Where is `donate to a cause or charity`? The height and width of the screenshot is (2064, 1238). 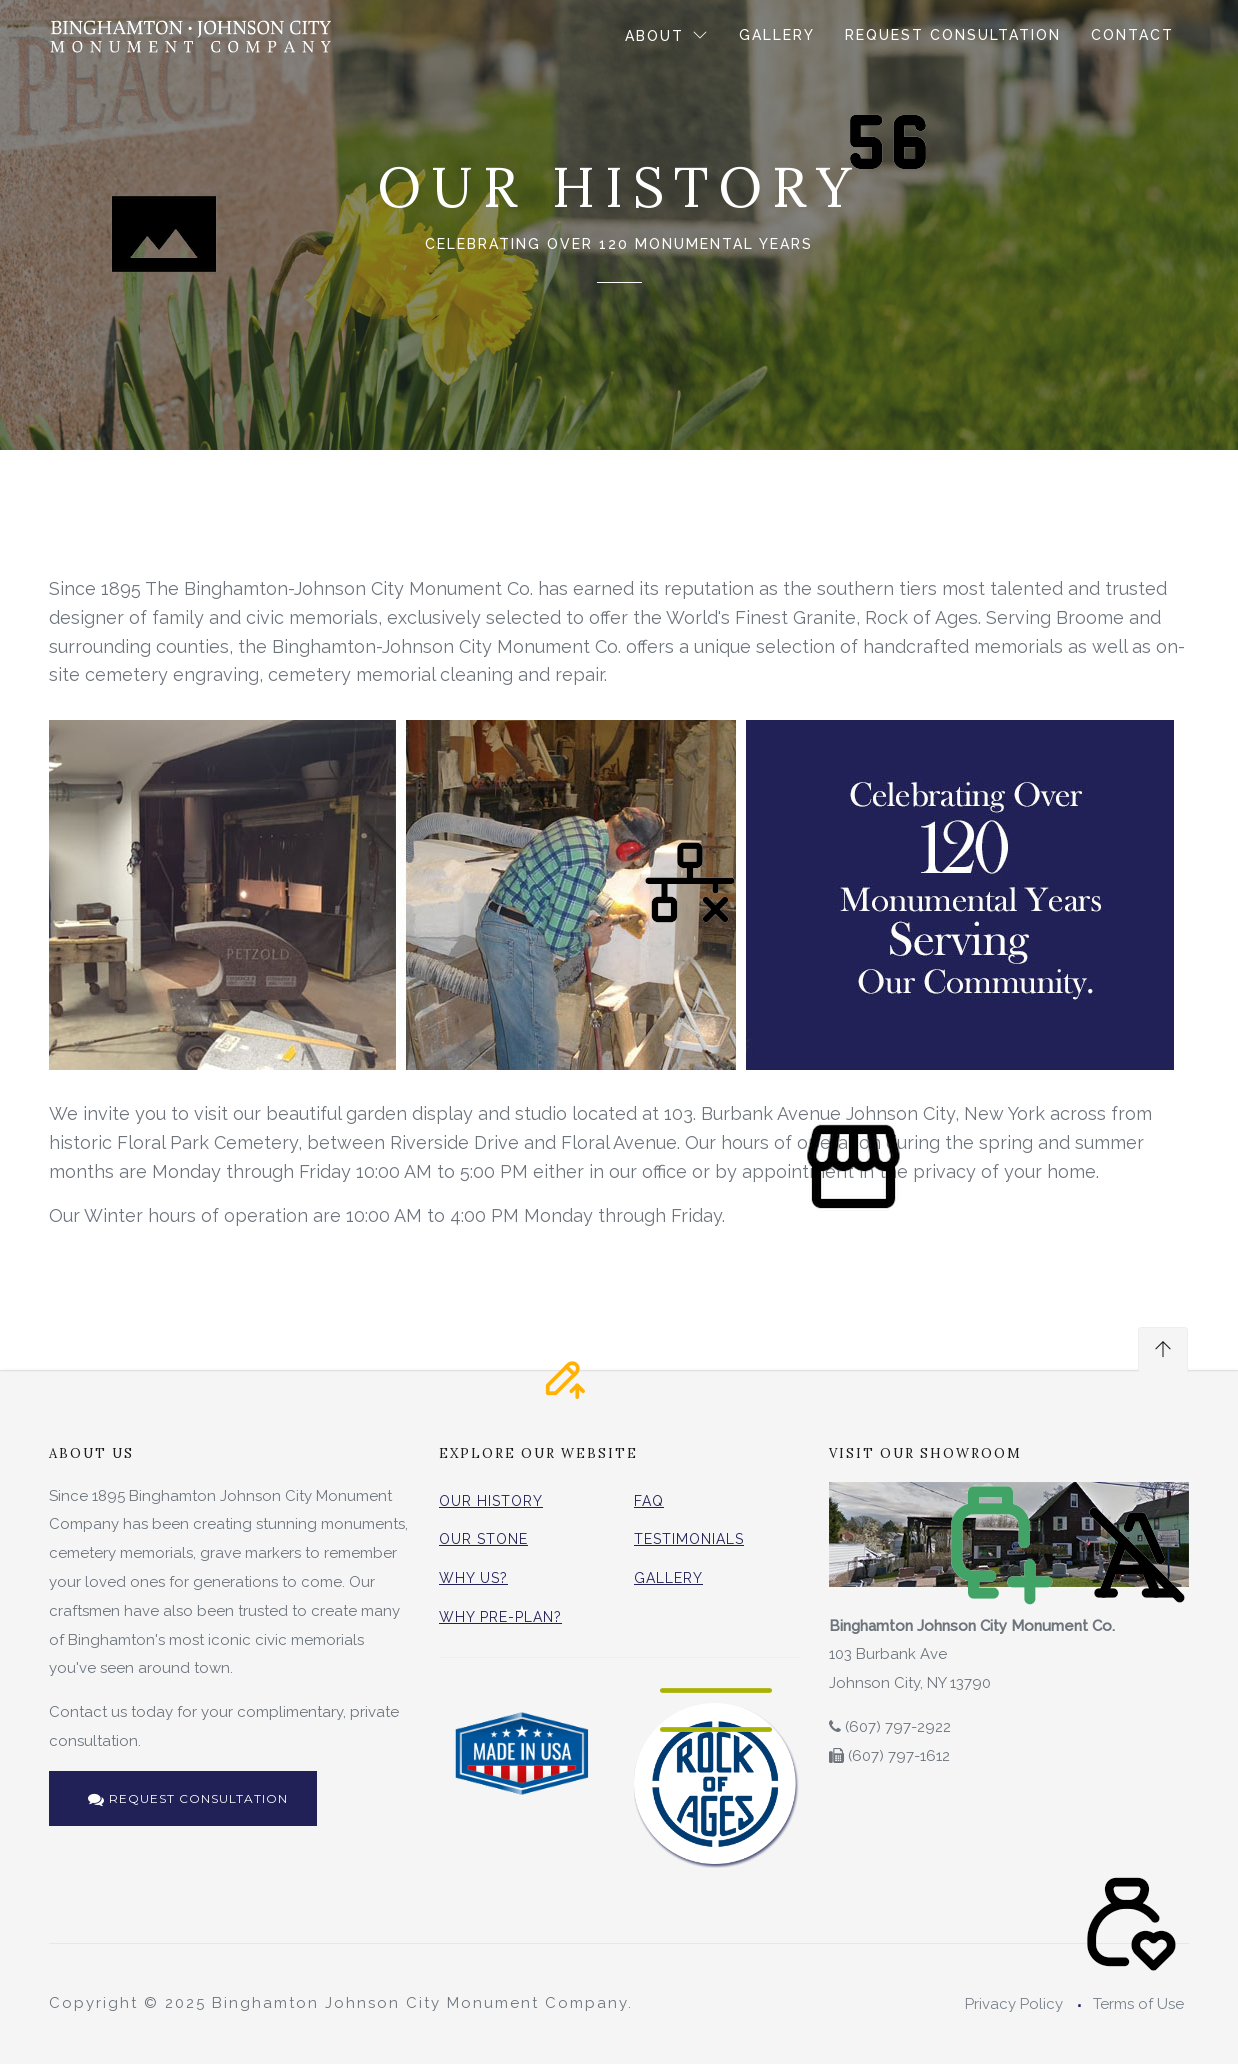
donate to a cause or charity is located at coordinates (1127, 1922).